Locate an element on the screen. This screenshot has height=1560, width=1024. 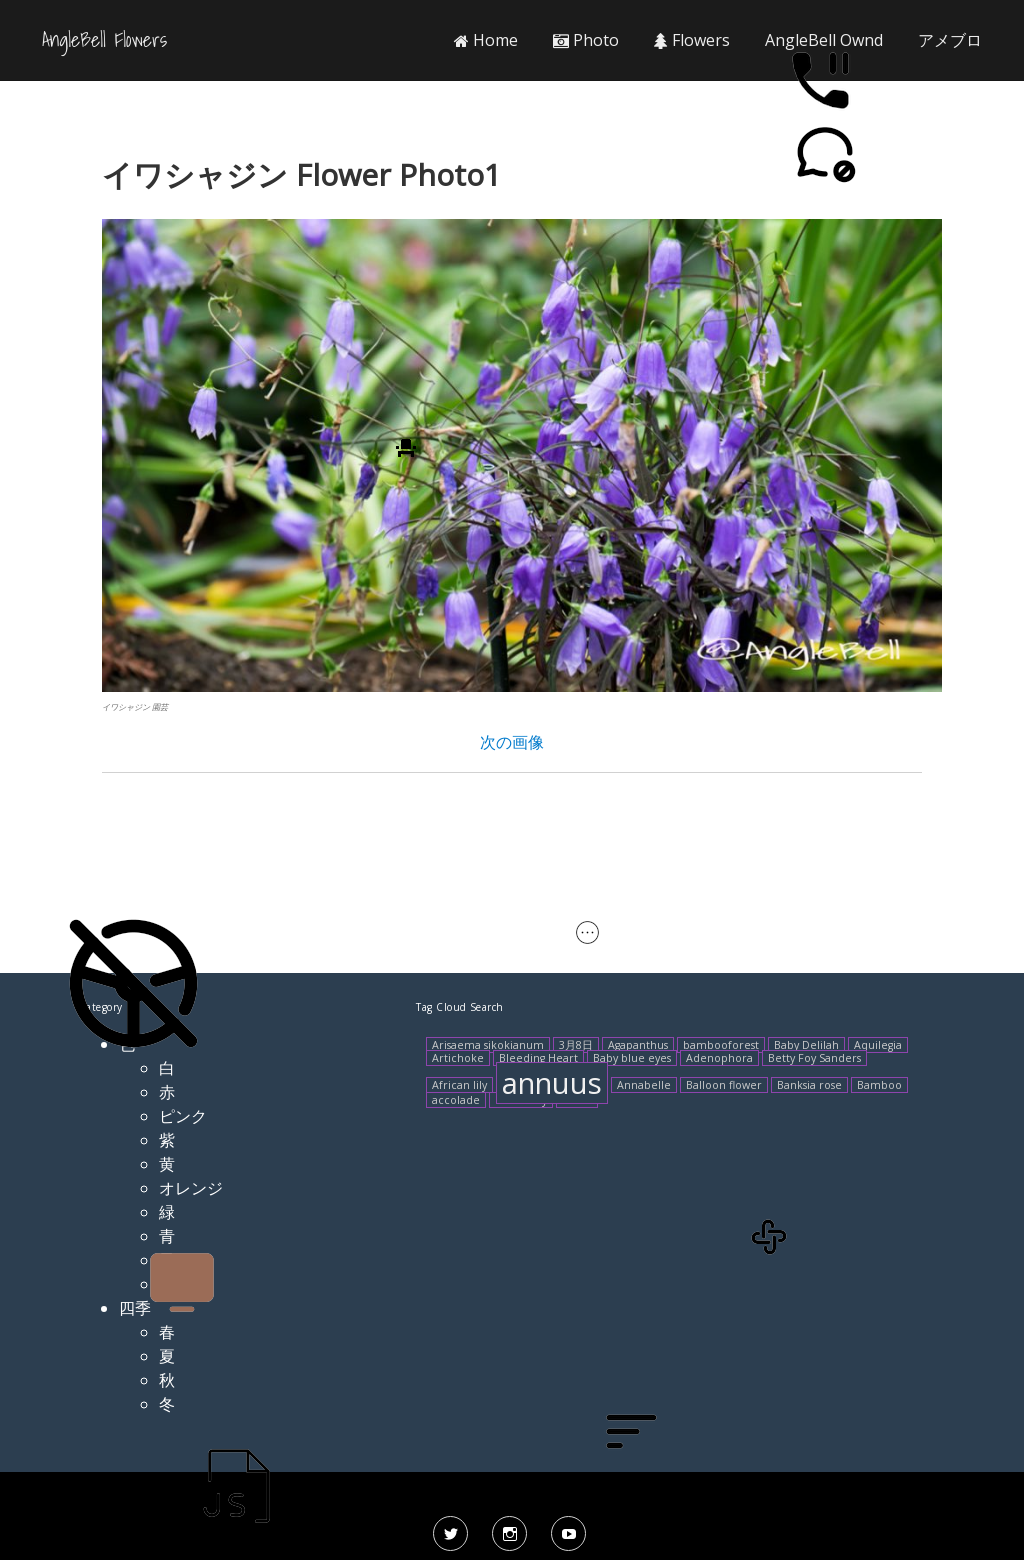
sort items in a list is located at coordinates (631, 1431).